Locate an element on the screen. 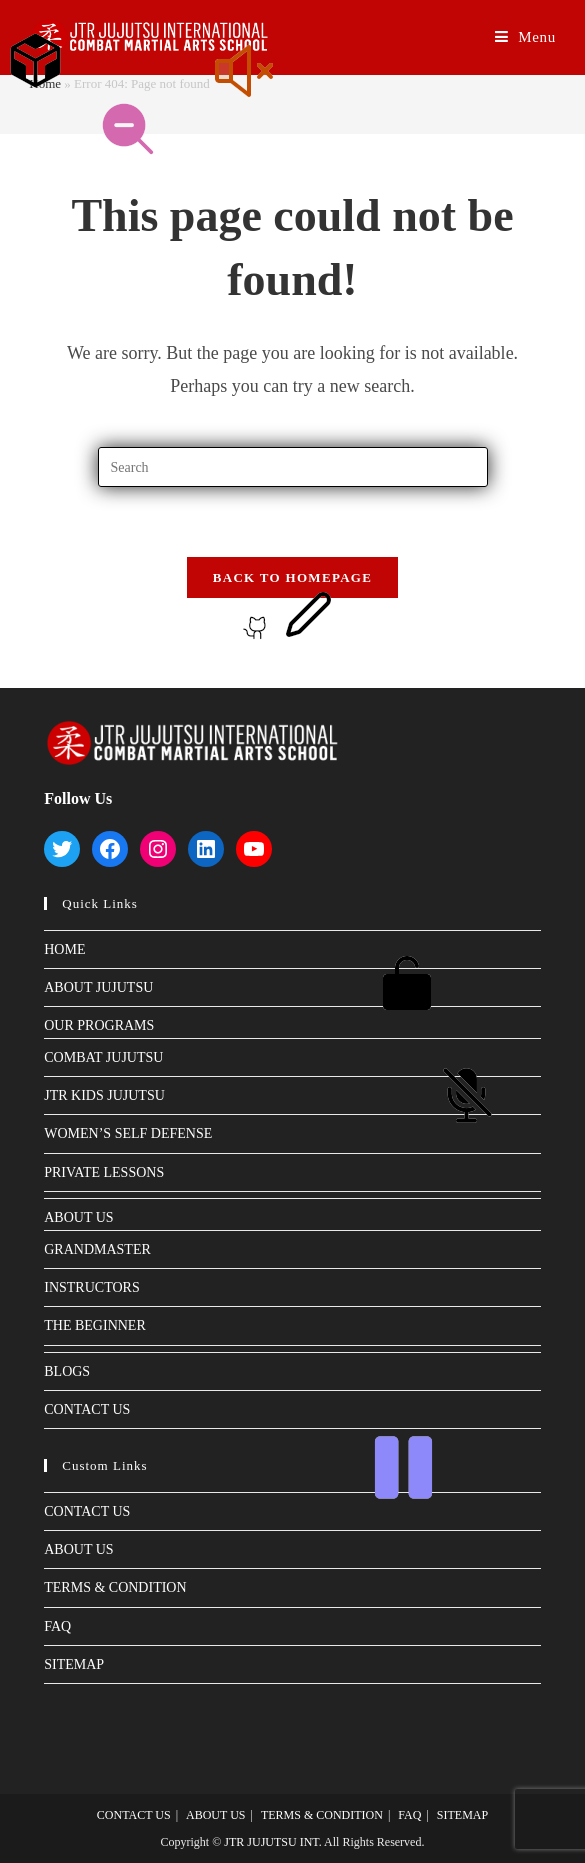 This screenshot has height=1863, width=585. open codesandbox development environment is located at coordinates (35, 60).